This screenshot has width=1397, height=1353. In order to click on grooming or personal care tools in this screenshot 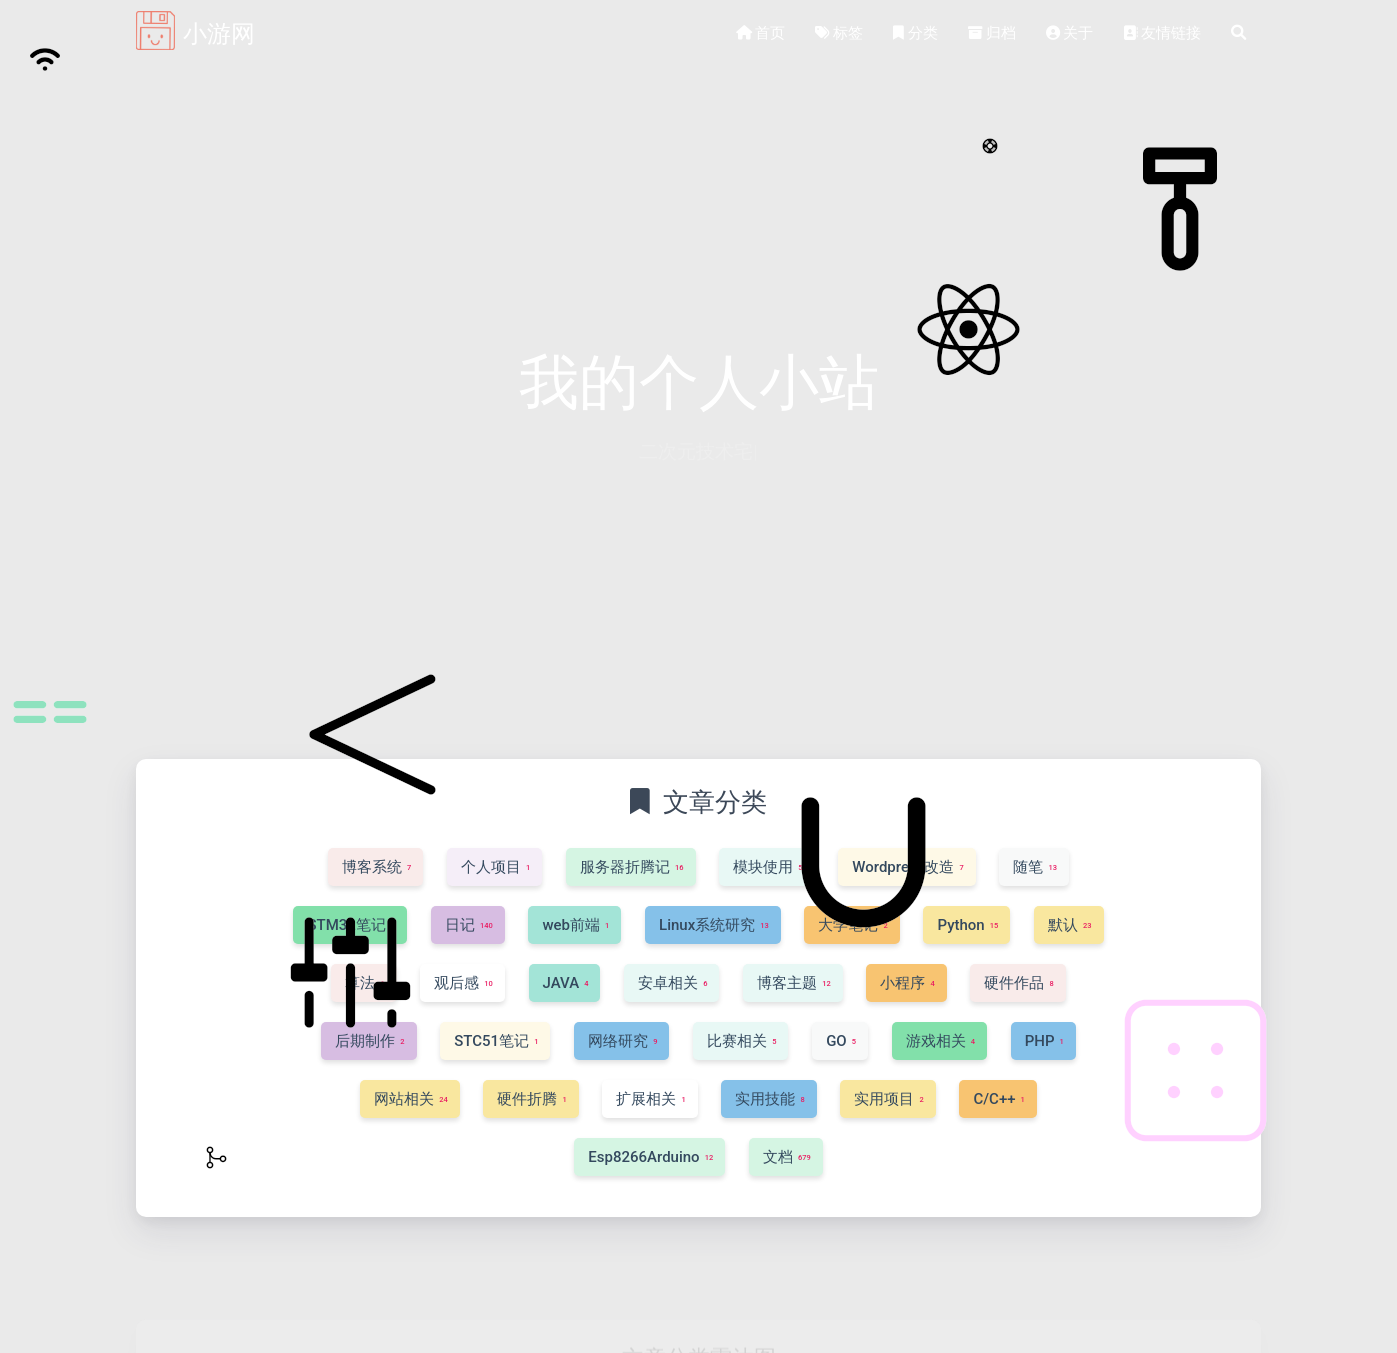, I will do `click(1180, 209)`.